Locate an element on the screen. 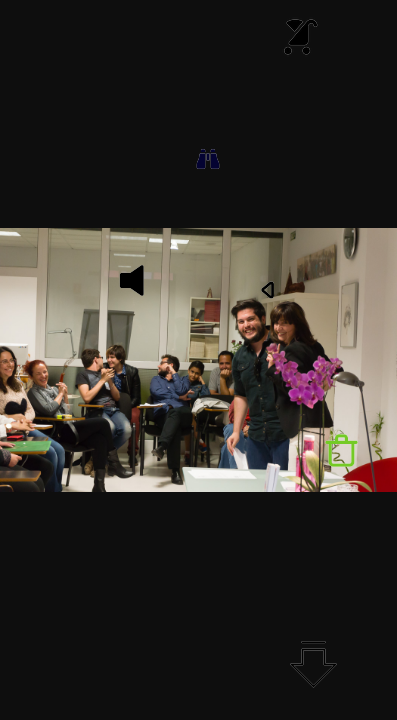 Image resolution: width=397 pixels, height=720 pixels. delete this item is located at coordinates (341, 450).